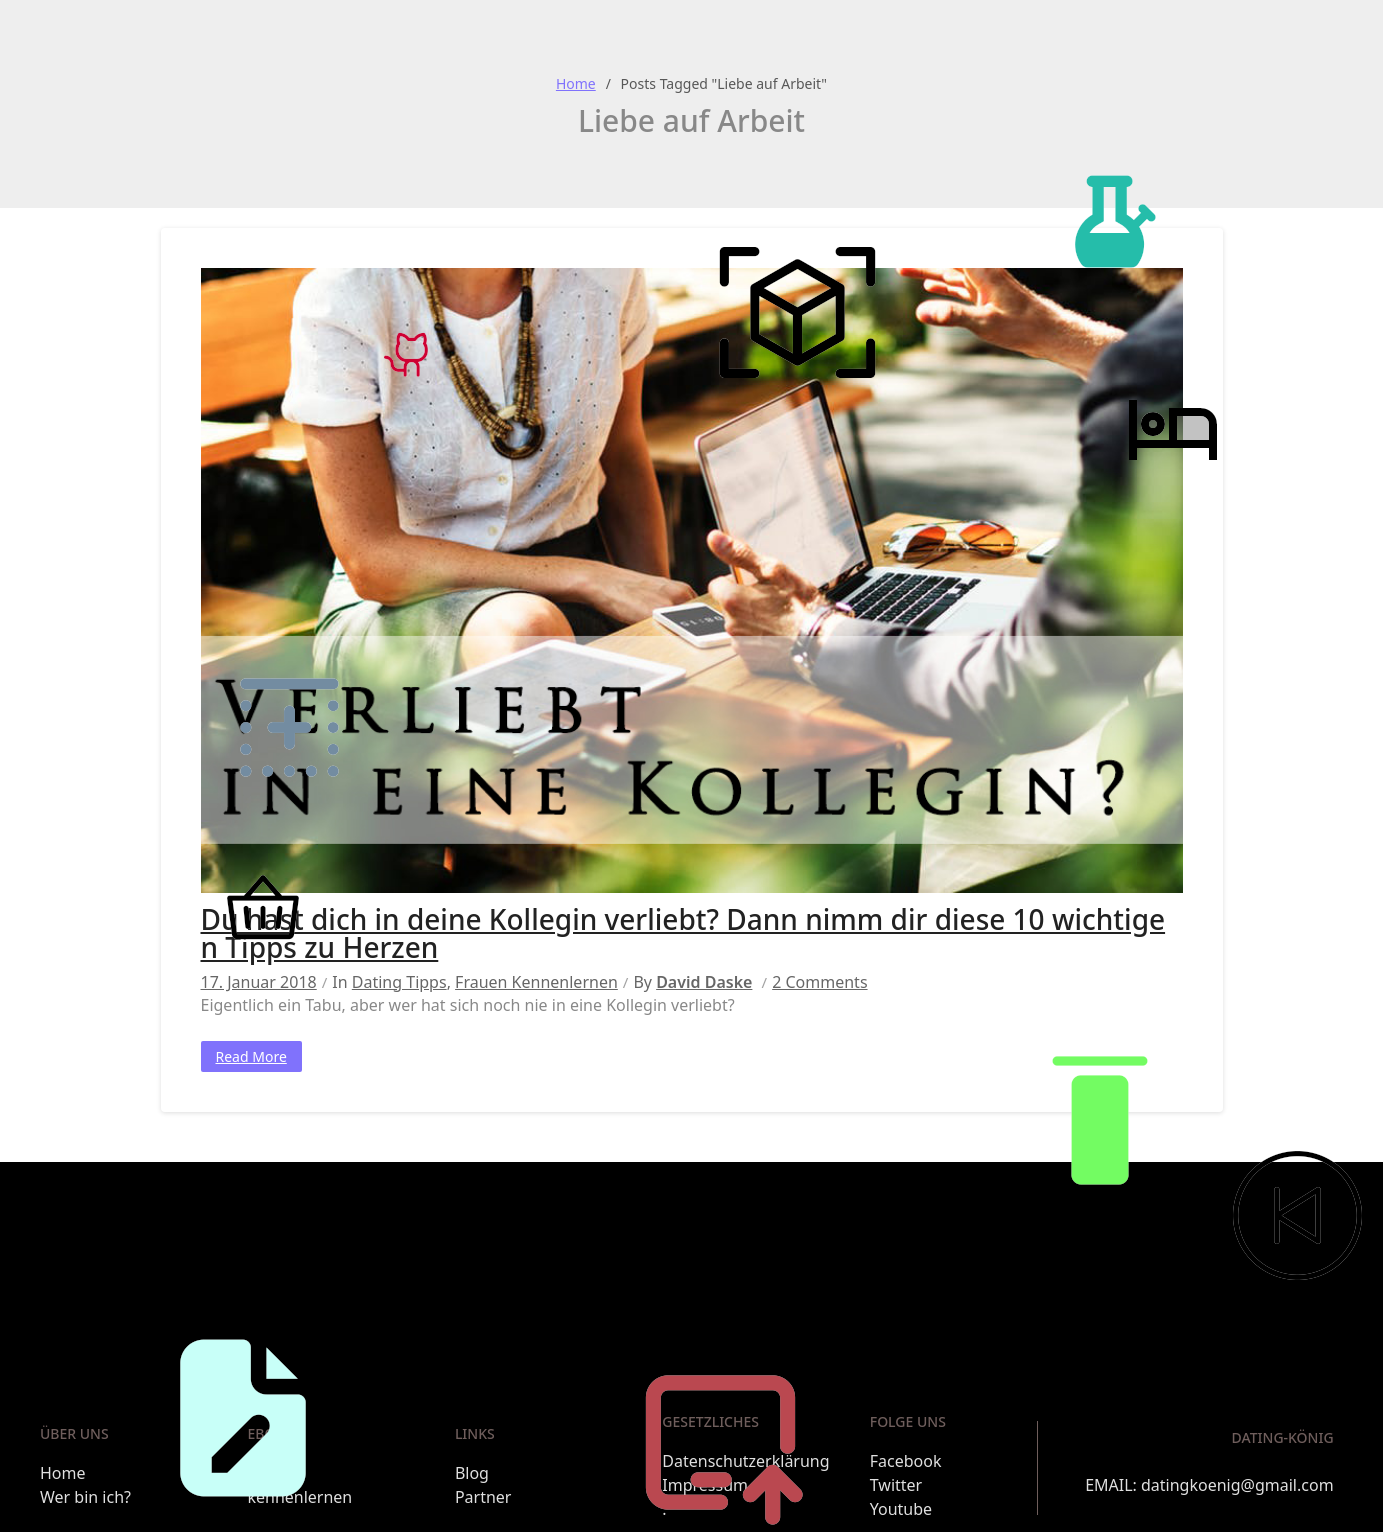 This screenshot has height=1532, width=1383. Describe the element at coordinates (263, 911) in the screenshot. I see `view shopping basket` at that location.